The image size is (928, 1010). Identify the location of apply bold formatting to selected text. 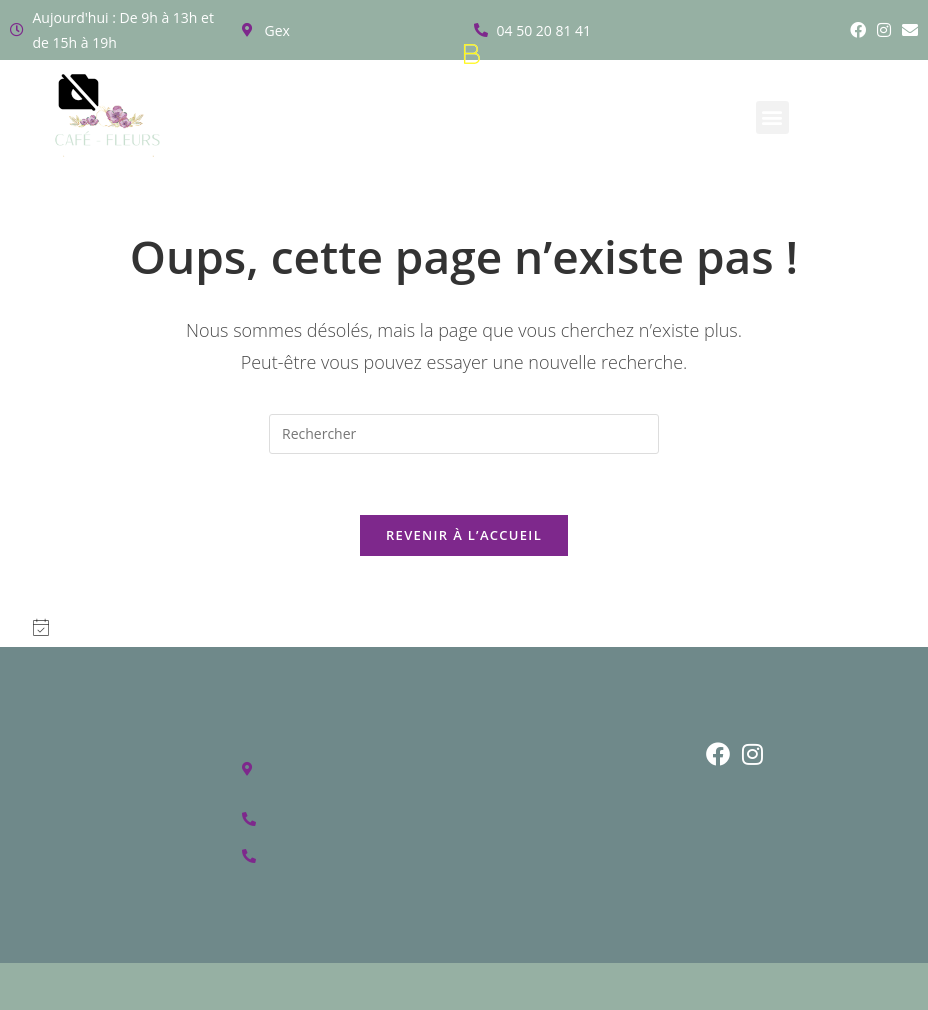
(470, 54).